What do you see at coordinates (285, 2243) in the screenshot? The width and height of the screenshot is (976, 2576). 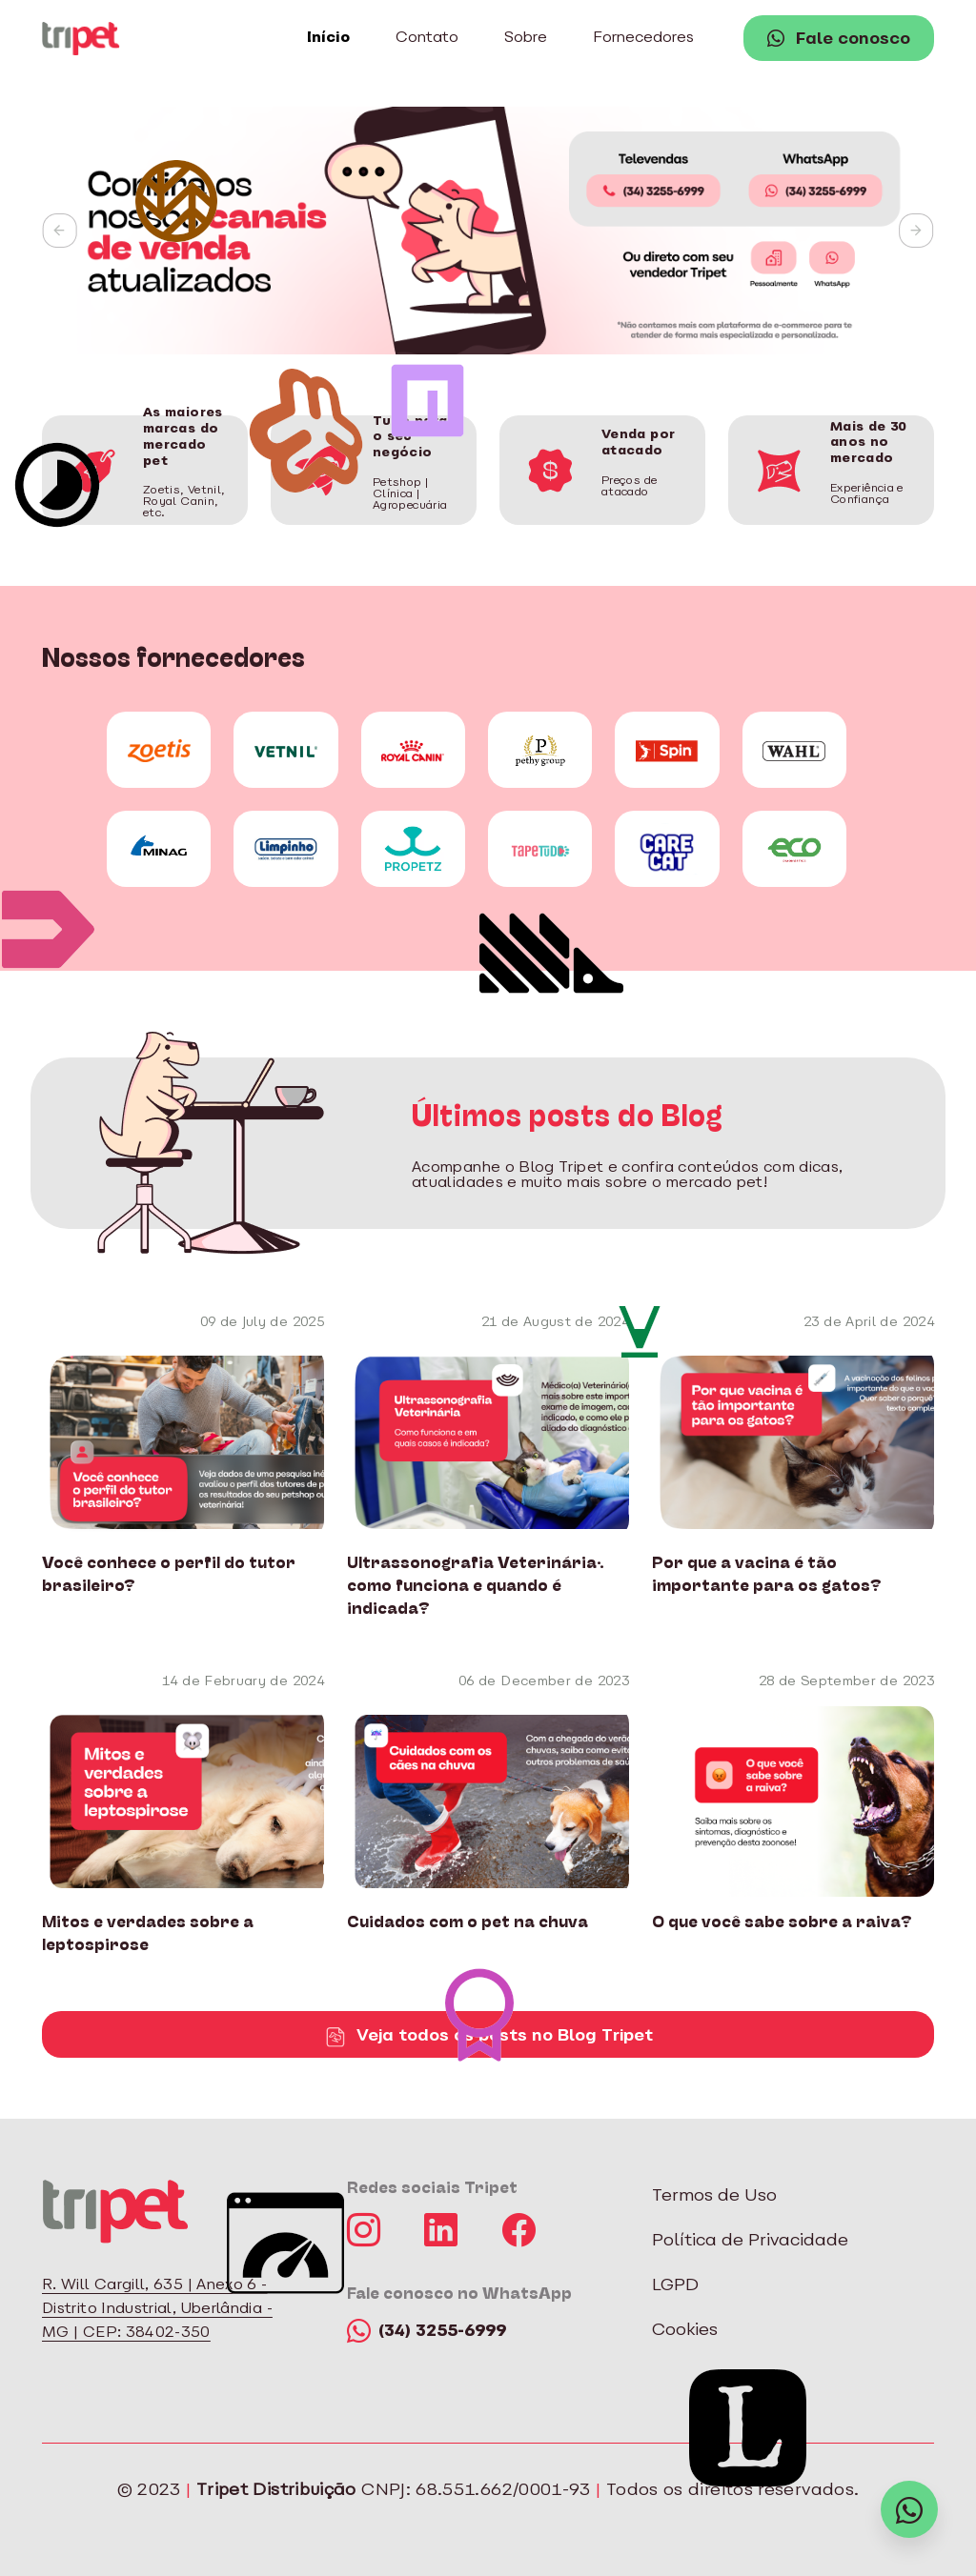 I see `open Google PageSpeed Insights` at bounding box center [285, 2243].